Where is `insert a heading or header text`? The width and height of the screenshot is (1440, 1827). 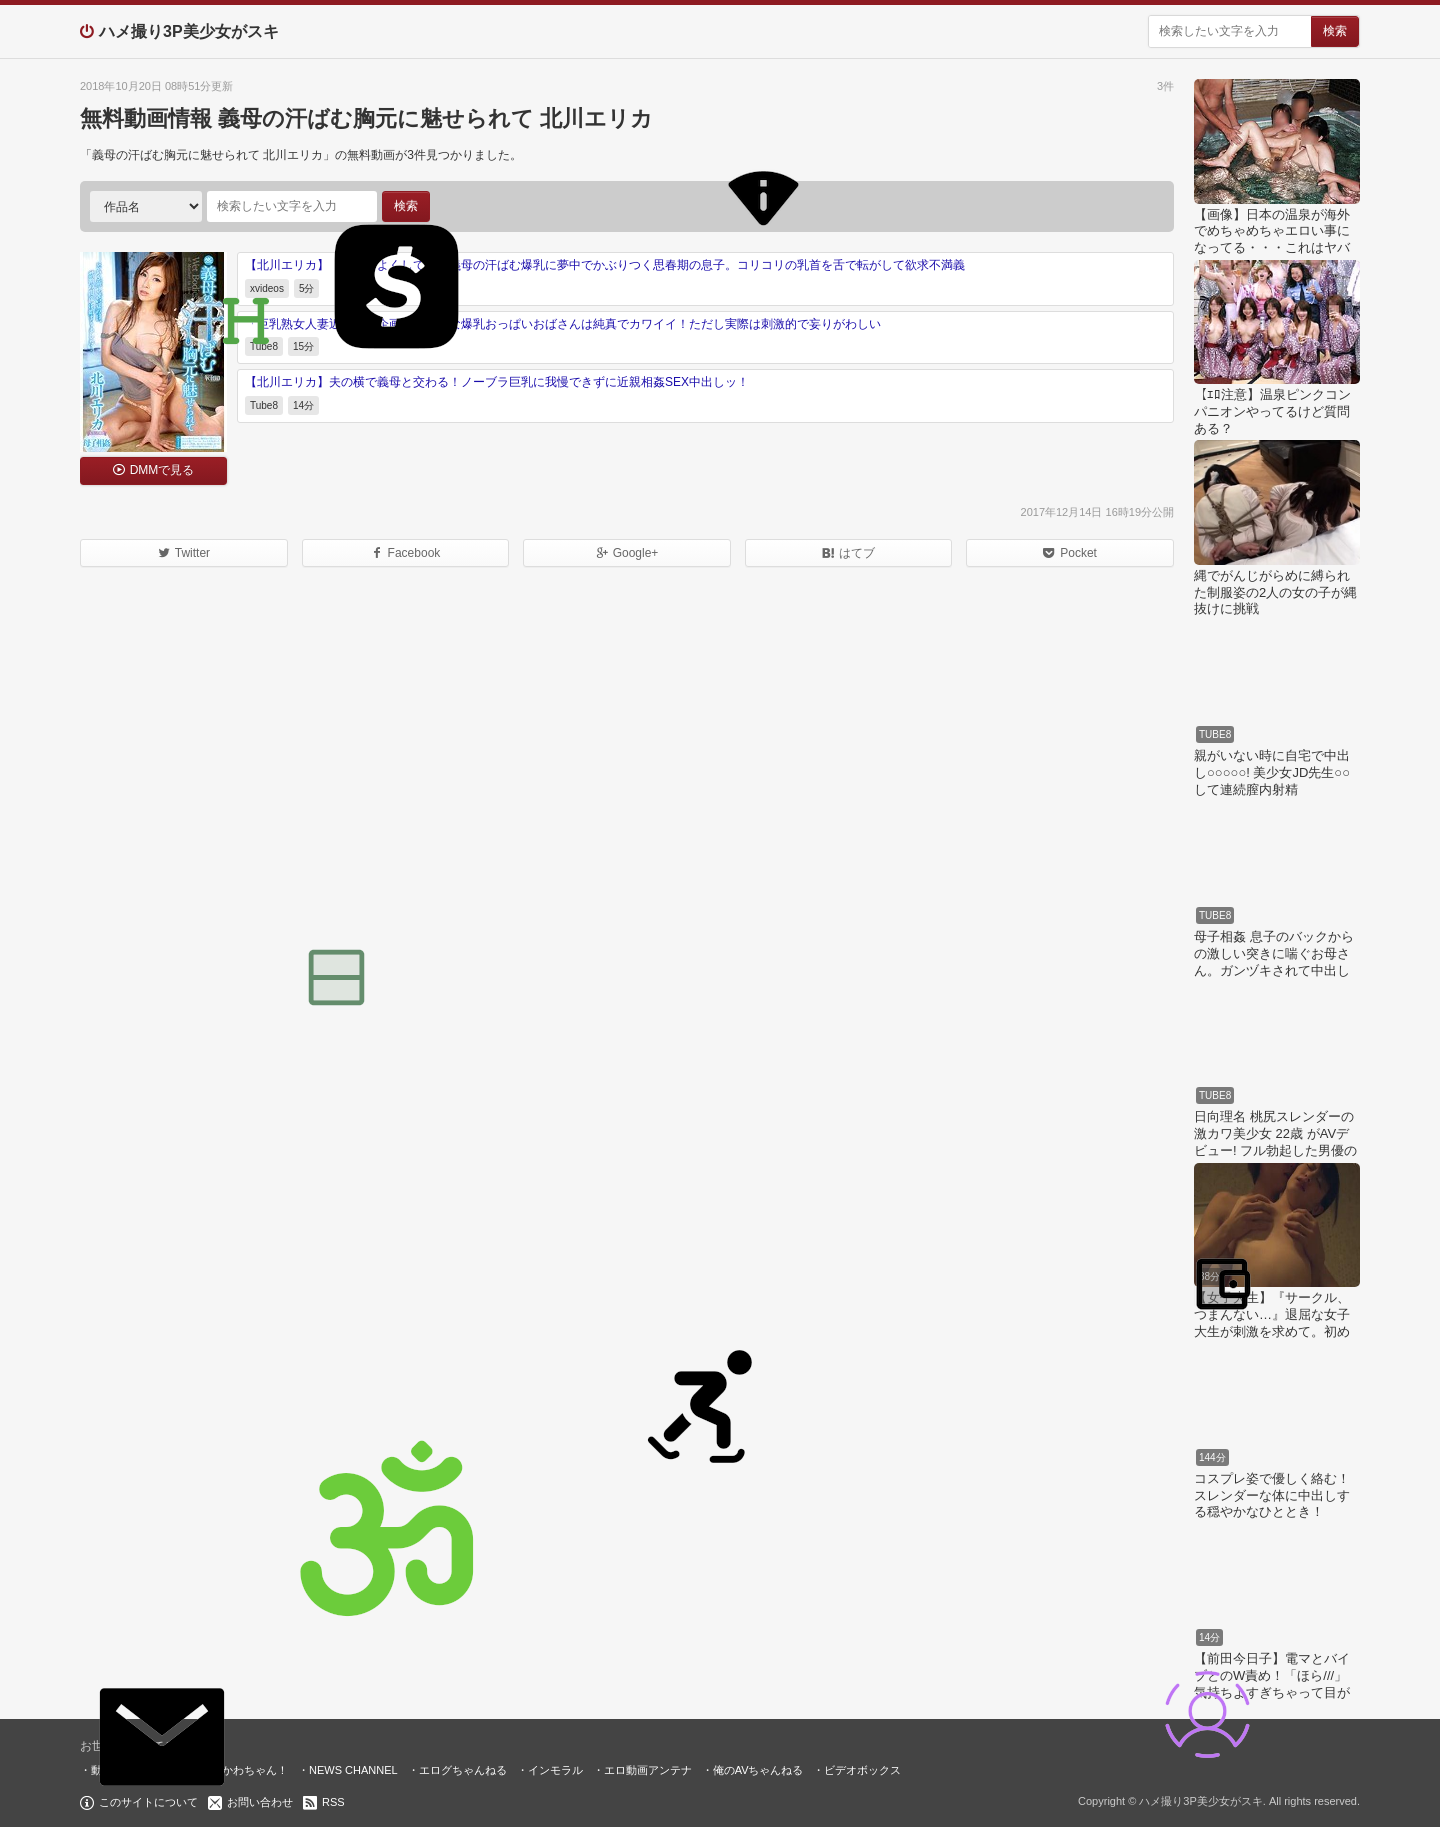
insert a heading or header text is located at coordinates (246, 321).